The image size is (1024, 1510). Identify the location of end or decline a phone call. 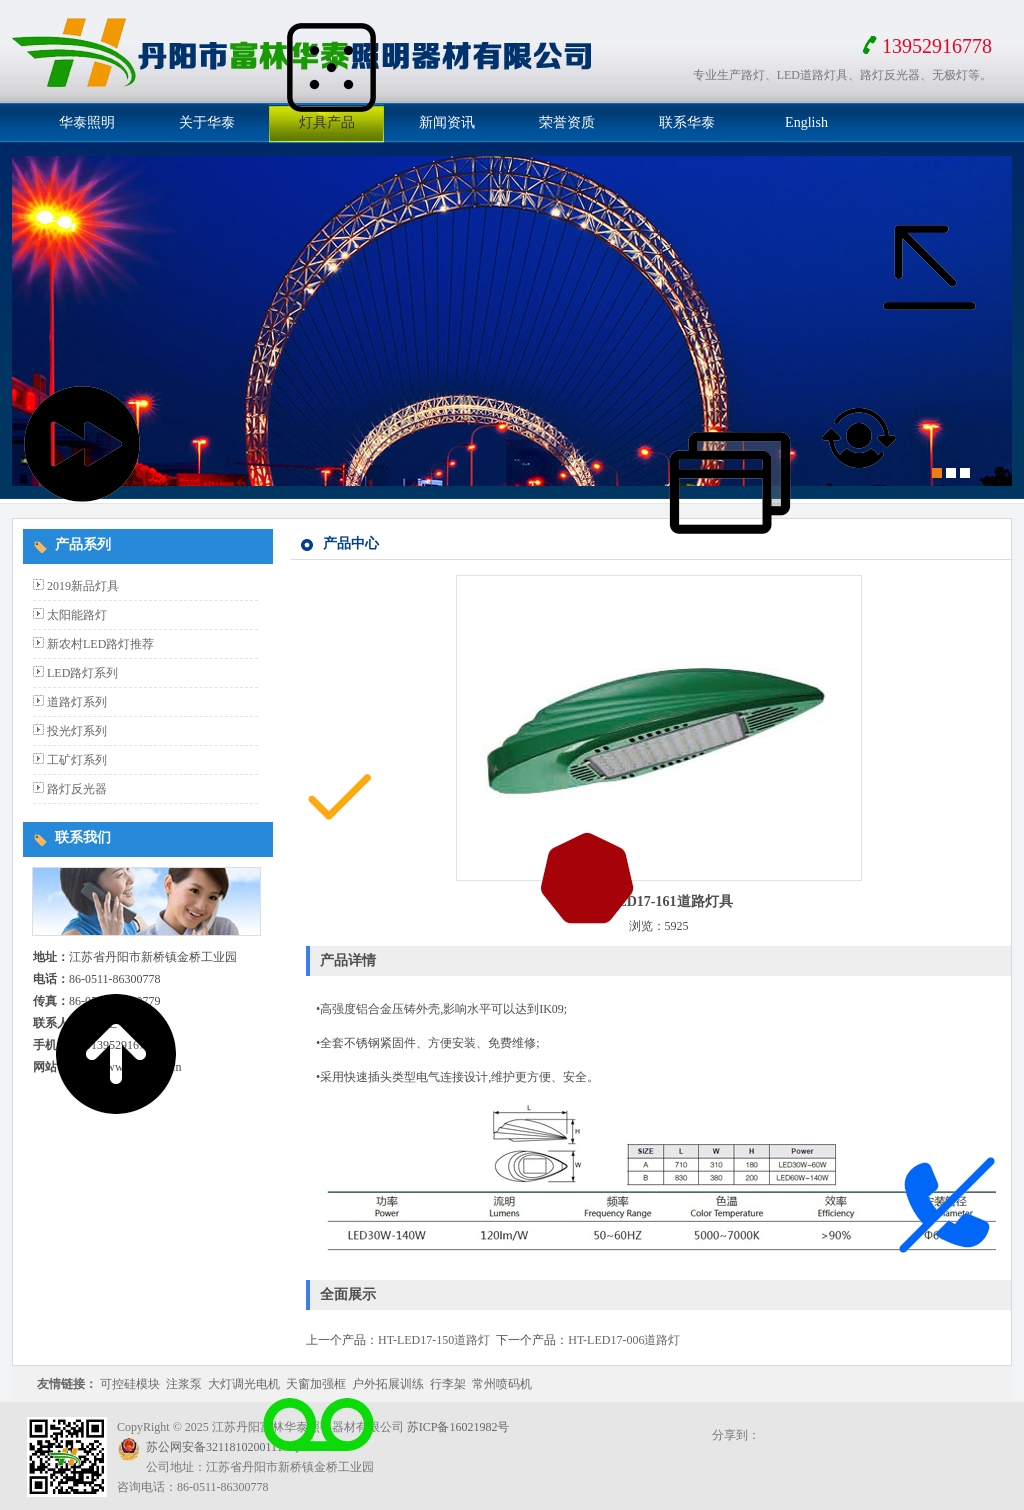
(947, 1205).